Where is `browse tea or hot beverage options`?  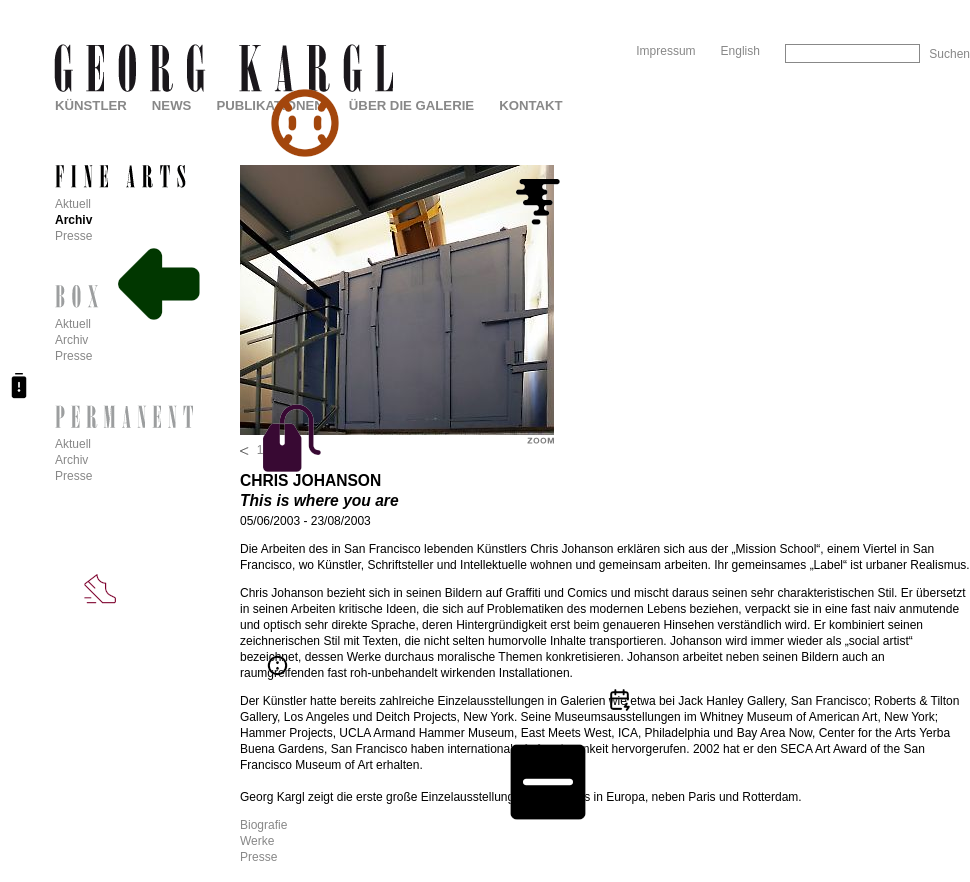
browse tea or hot beverage options is located at coordinates (289, 440).